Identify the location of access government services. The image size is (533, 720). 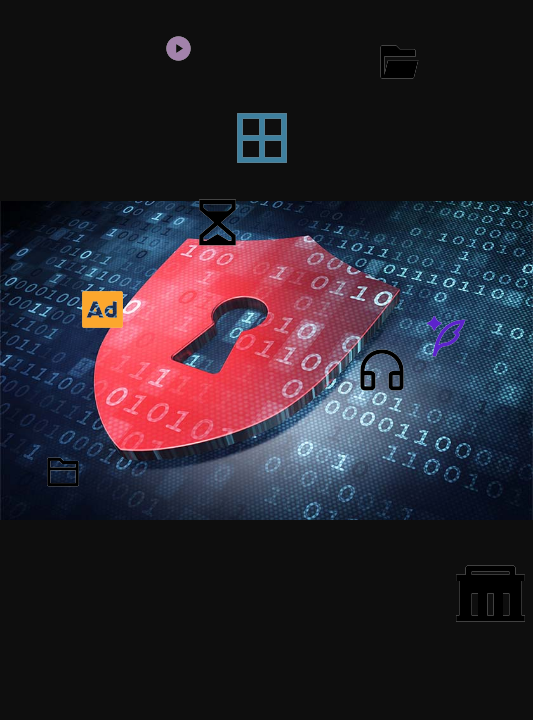
(490, 593).